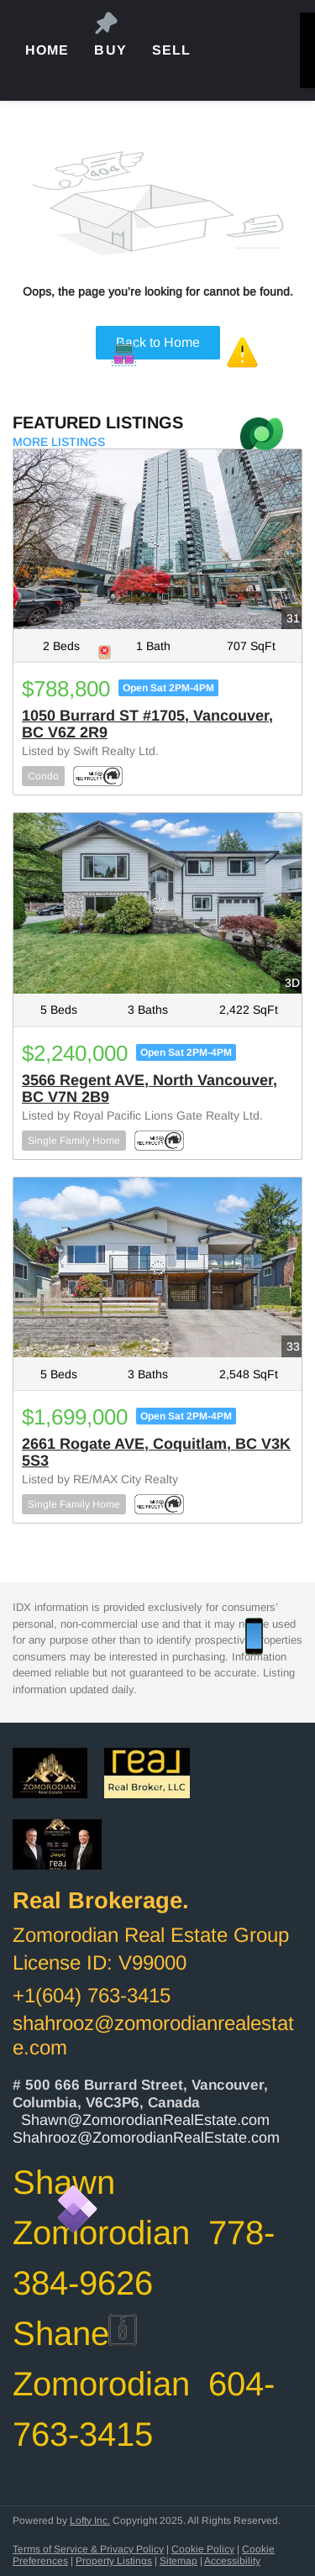 The width and height of the screenshot is (315, 2576). I want to click on pin an item to keep it visible, so click(107, 23).